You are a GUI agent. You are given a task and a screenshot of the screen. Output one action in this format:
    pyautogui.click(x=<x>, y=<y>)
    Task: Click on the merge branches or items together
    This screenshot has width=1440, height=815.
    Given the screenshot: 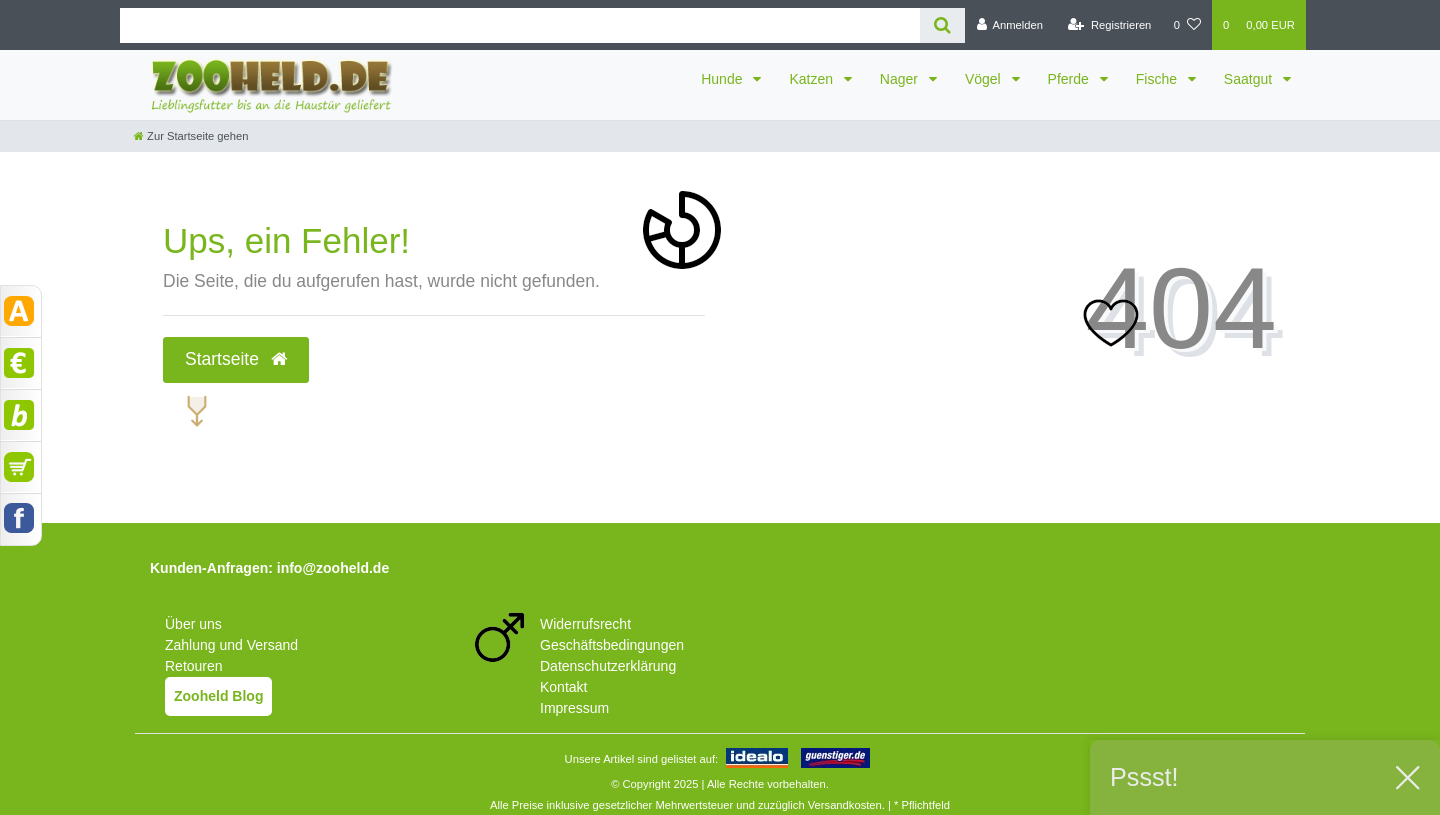 What is the action you would take?
    pyautogui.click(x=197, y=410)
    